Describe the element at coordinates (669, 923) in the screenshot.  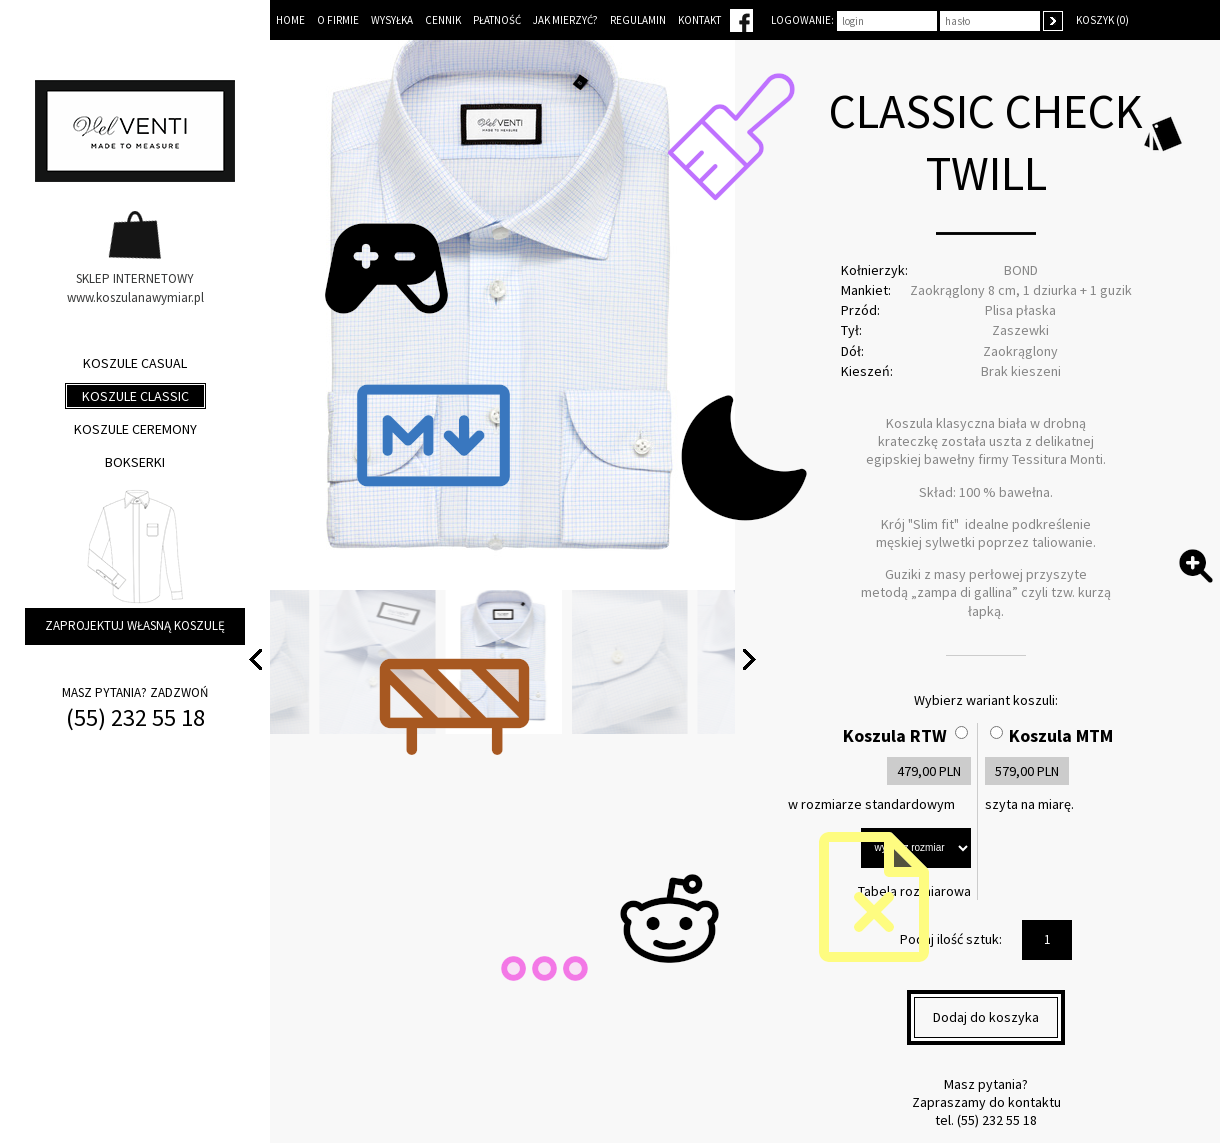
I see `open the Reddit app` at that location.